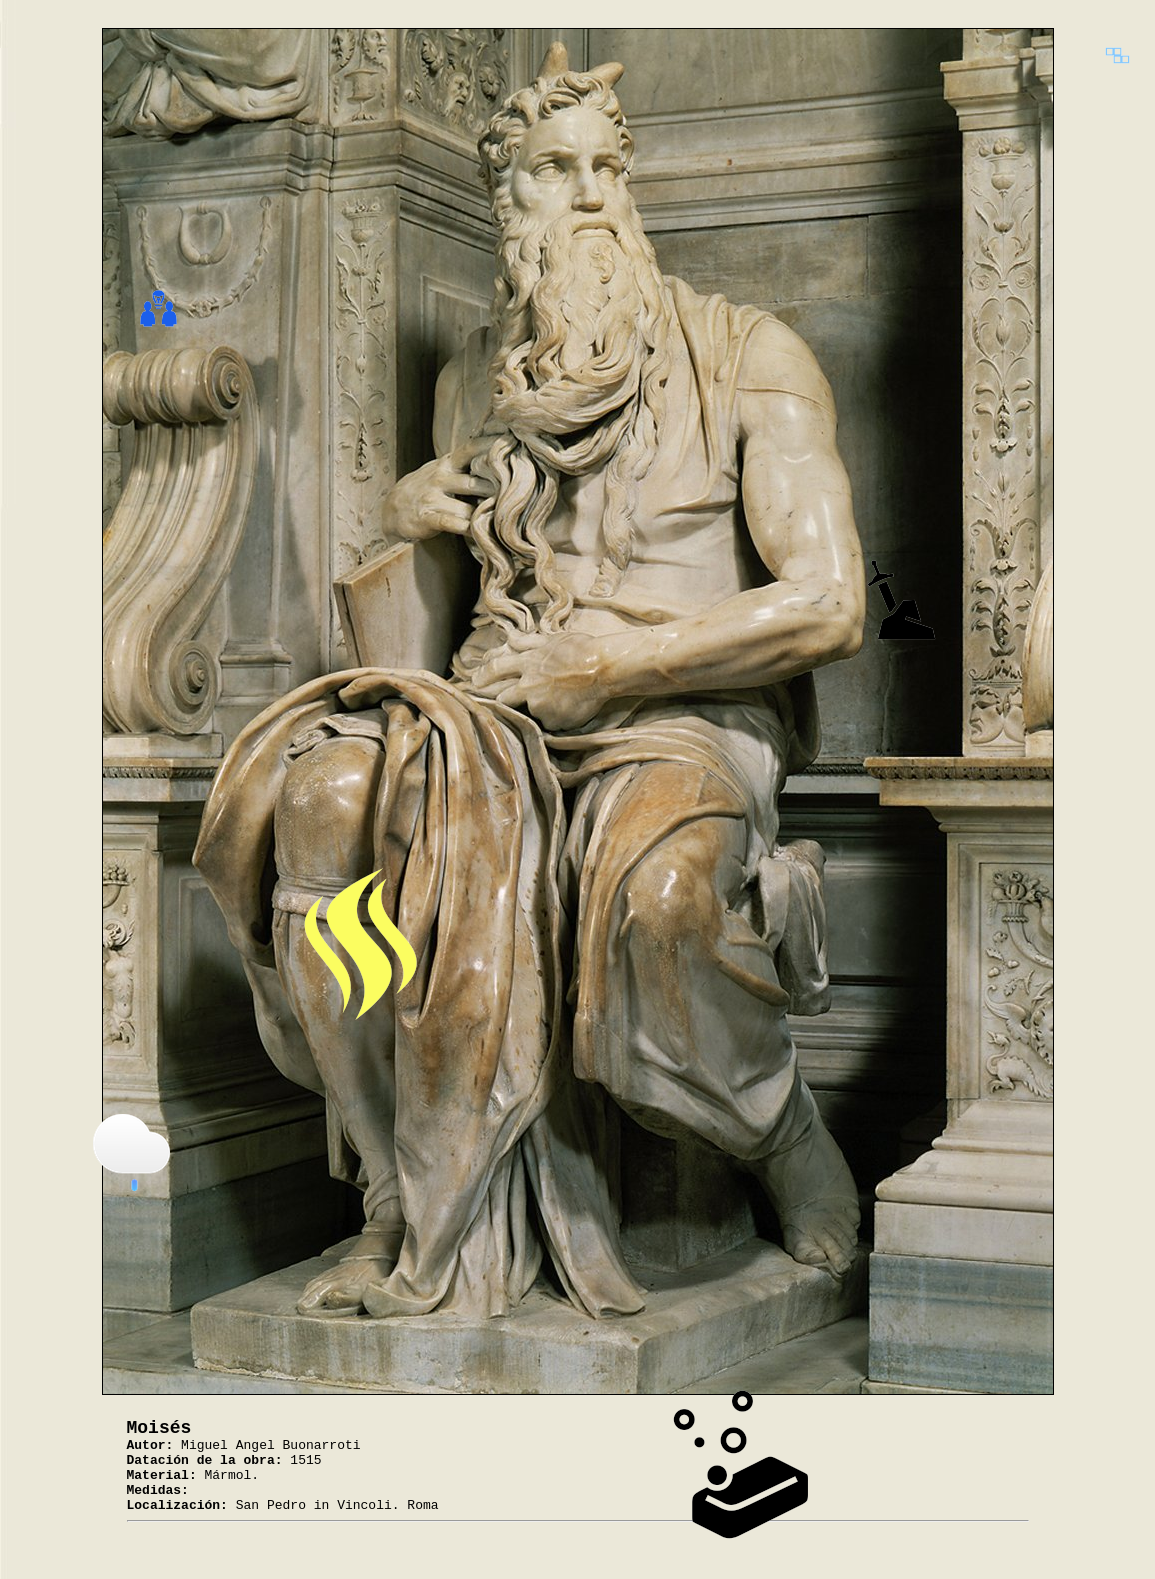 The width and height of the screenshot is (1155, 1579). I want to click on indicates heat or high temperature status, so click(360, 945).